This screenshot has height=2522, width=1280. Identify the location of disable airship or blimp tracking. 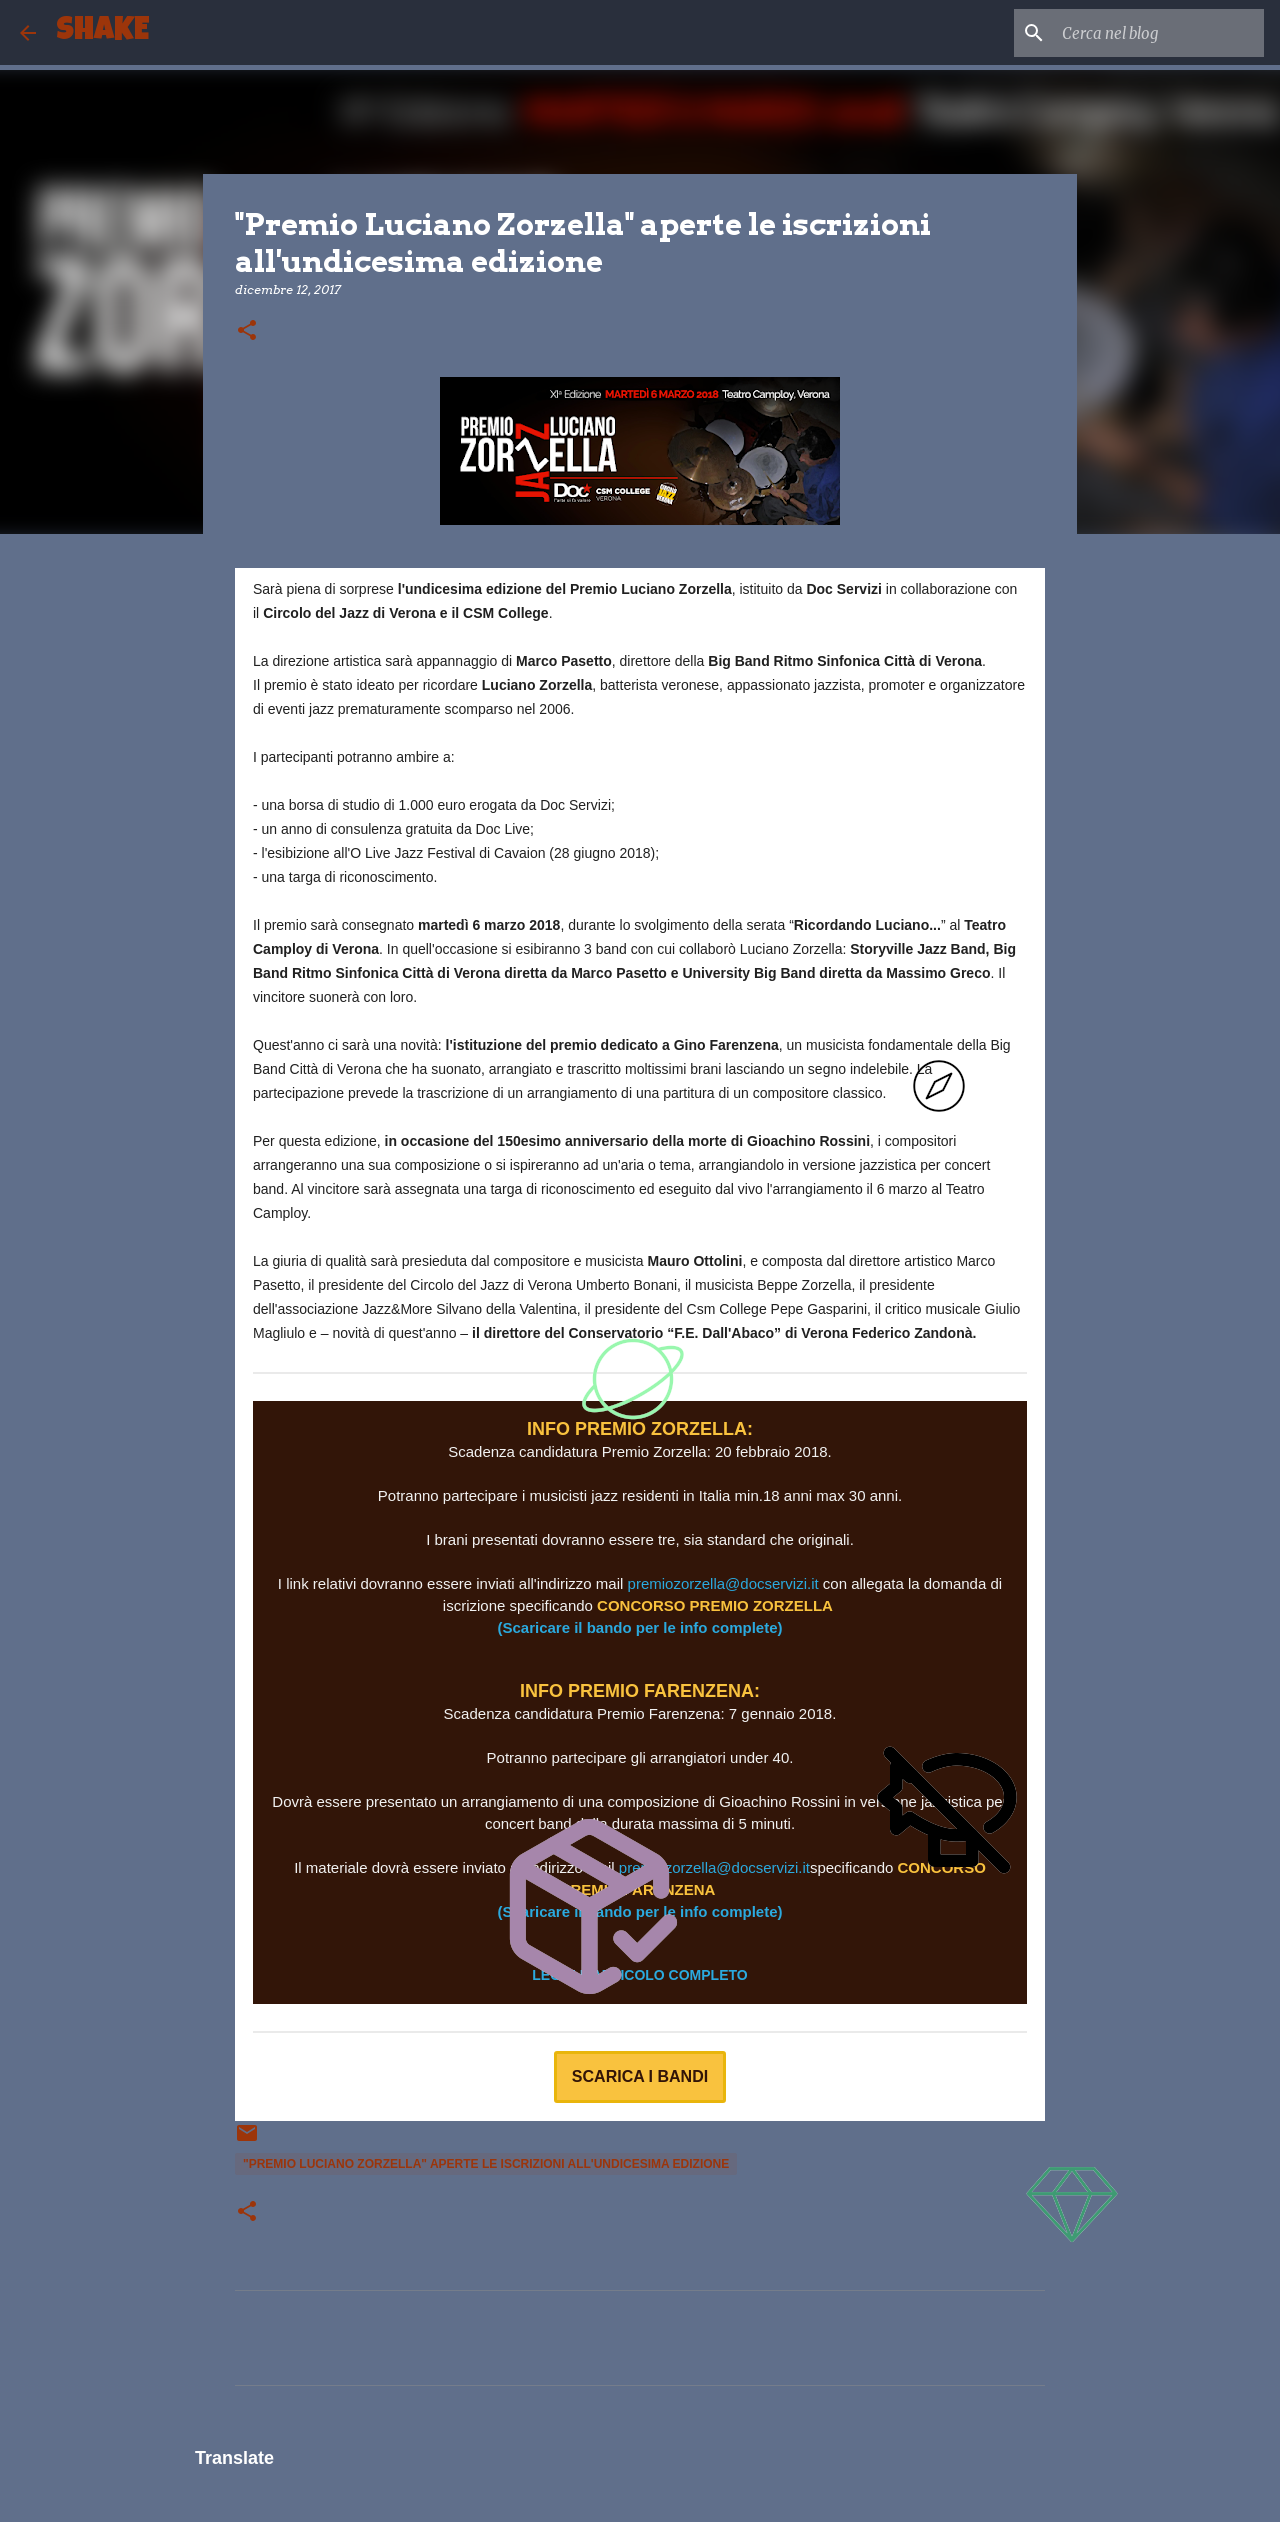
(947, 1810).